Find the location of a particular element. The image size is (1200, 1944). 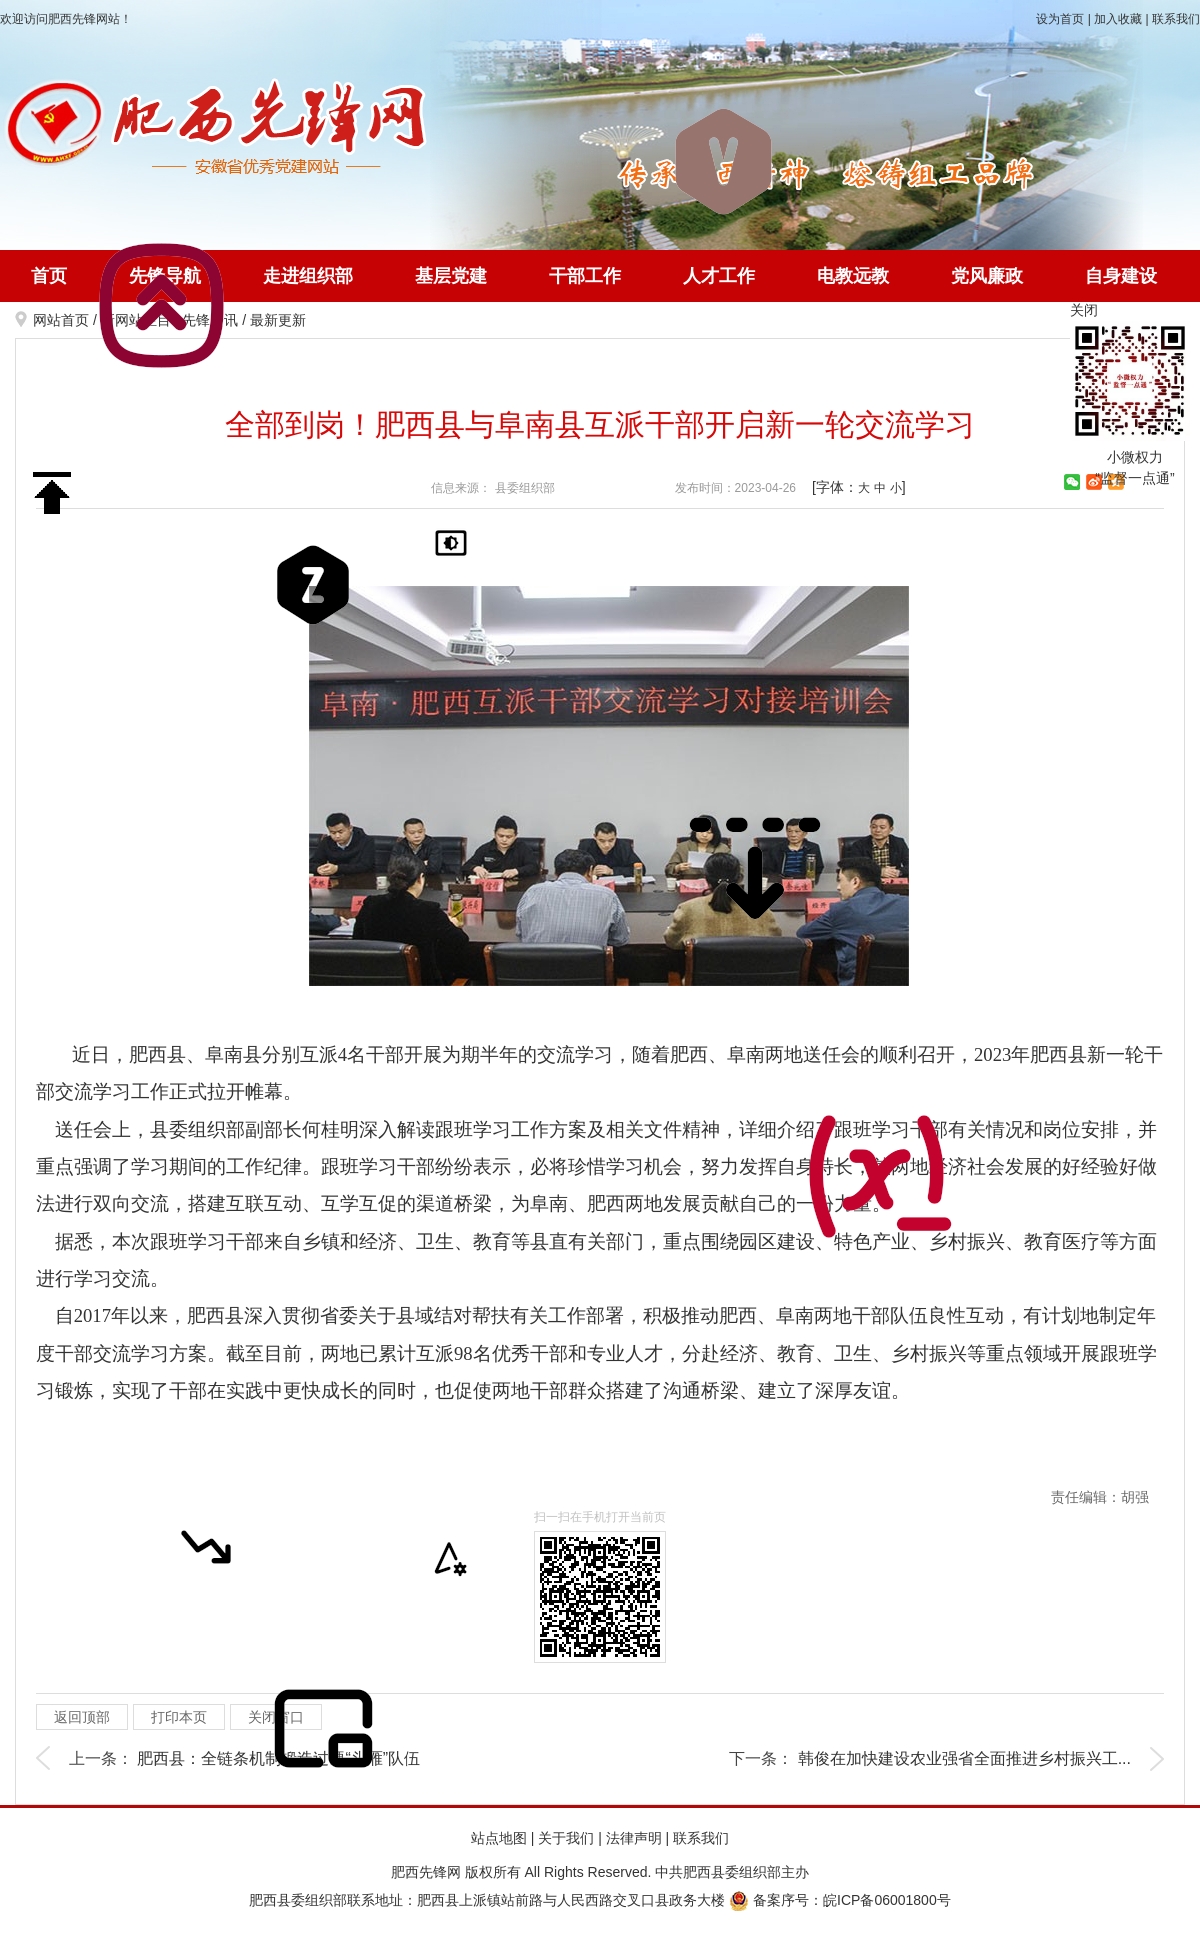

indicates version or variant selection is located at coordinates (723, 161).